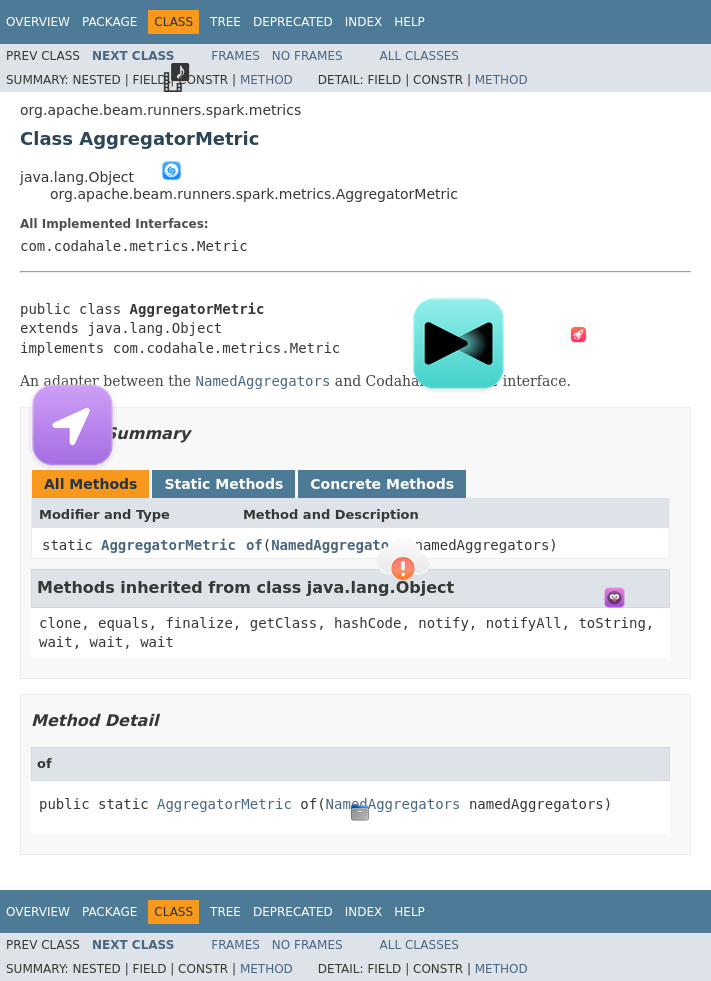 The width and height of the screenshot is (711, 981). Describe the element at coordinates (403, 558) in the screenshot. I see `severe weather alert notification` at that location.